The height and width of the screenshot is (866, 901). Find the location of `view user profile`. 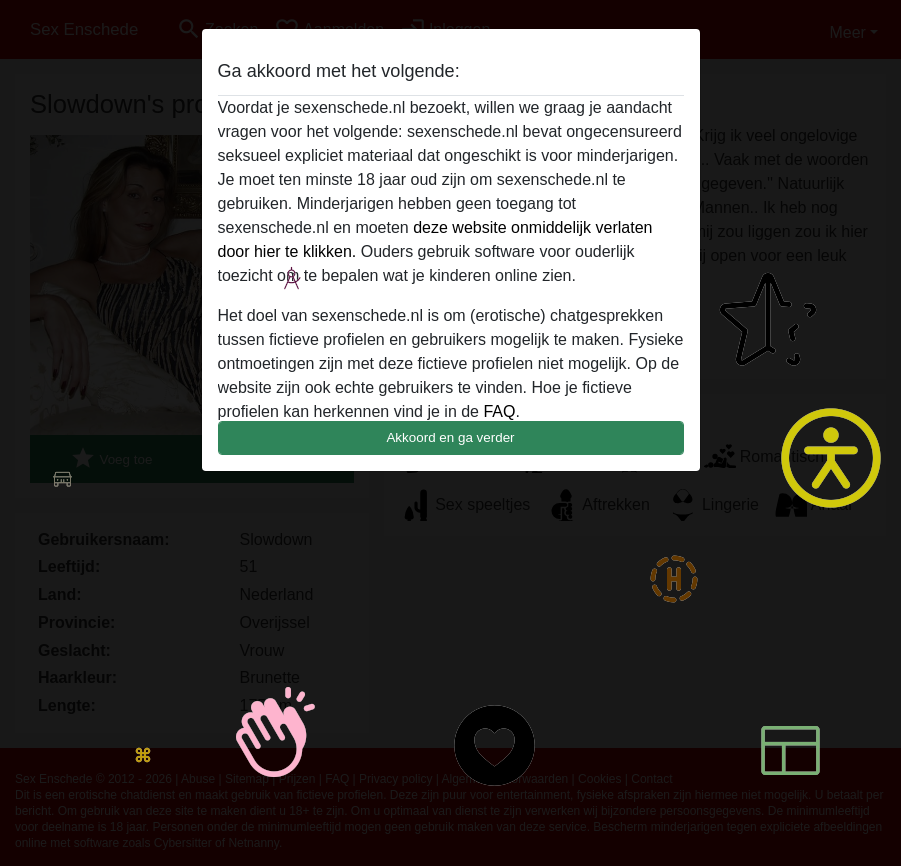

view user profile is located at coordinates (831, 458).